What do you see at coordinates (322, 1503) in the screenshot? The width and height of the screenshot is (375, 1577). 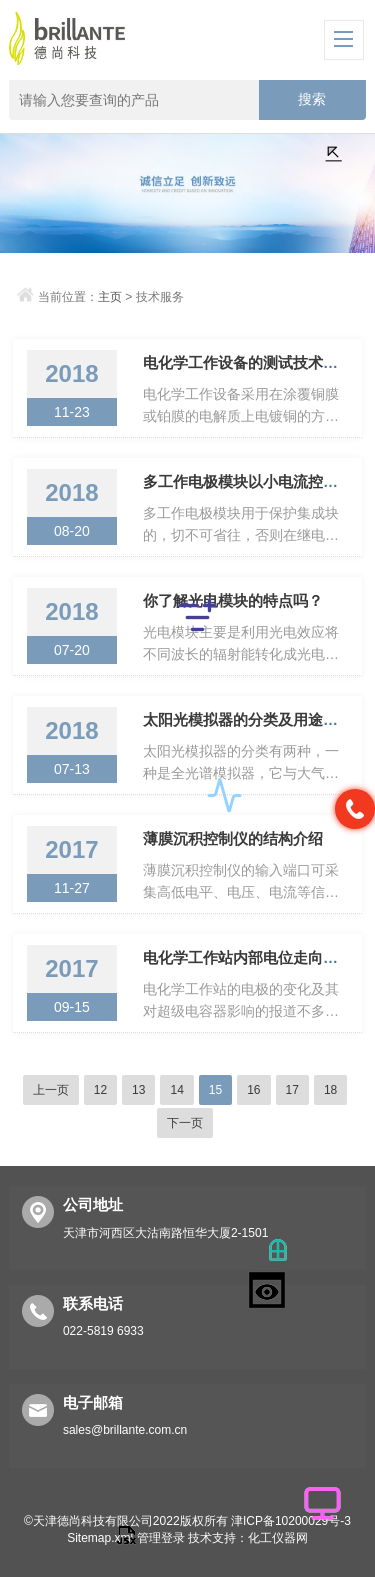 I see `access display settings` at bounding box center [322, 1503].